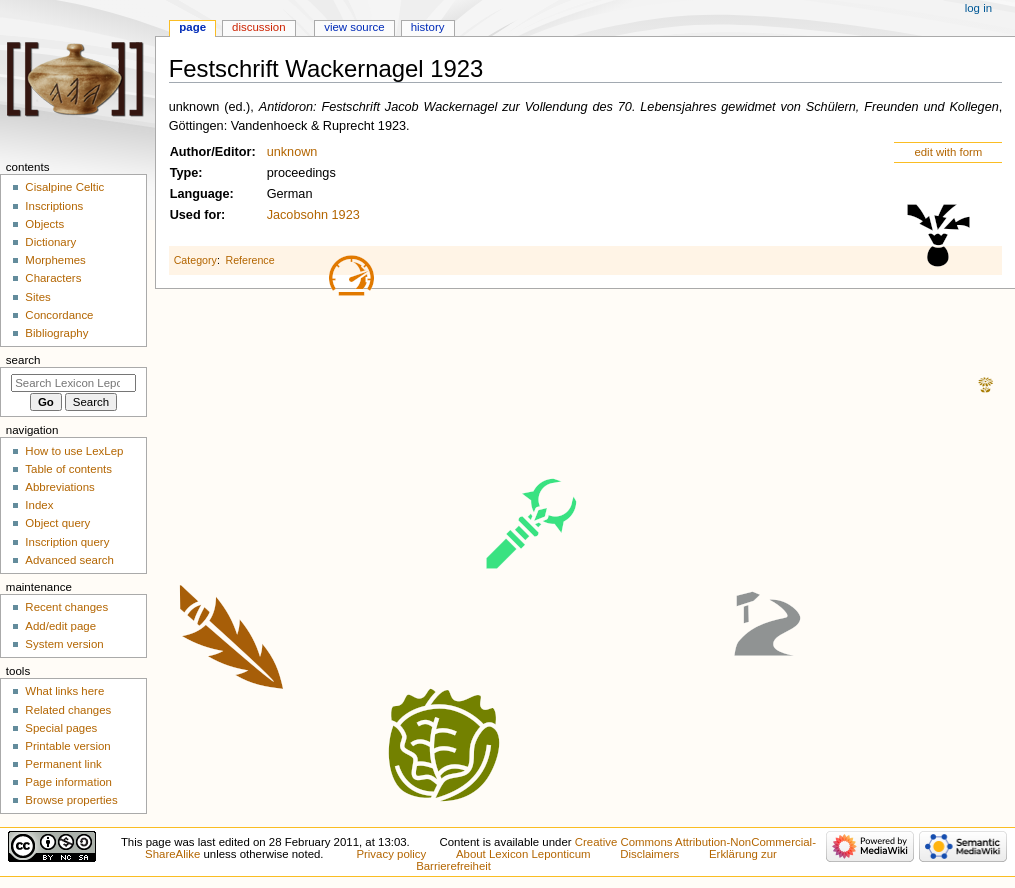 This screenshot has width=1015, height=888. I want to click on decorative flower icon for nature or garden-themed content, so click(985, 384).